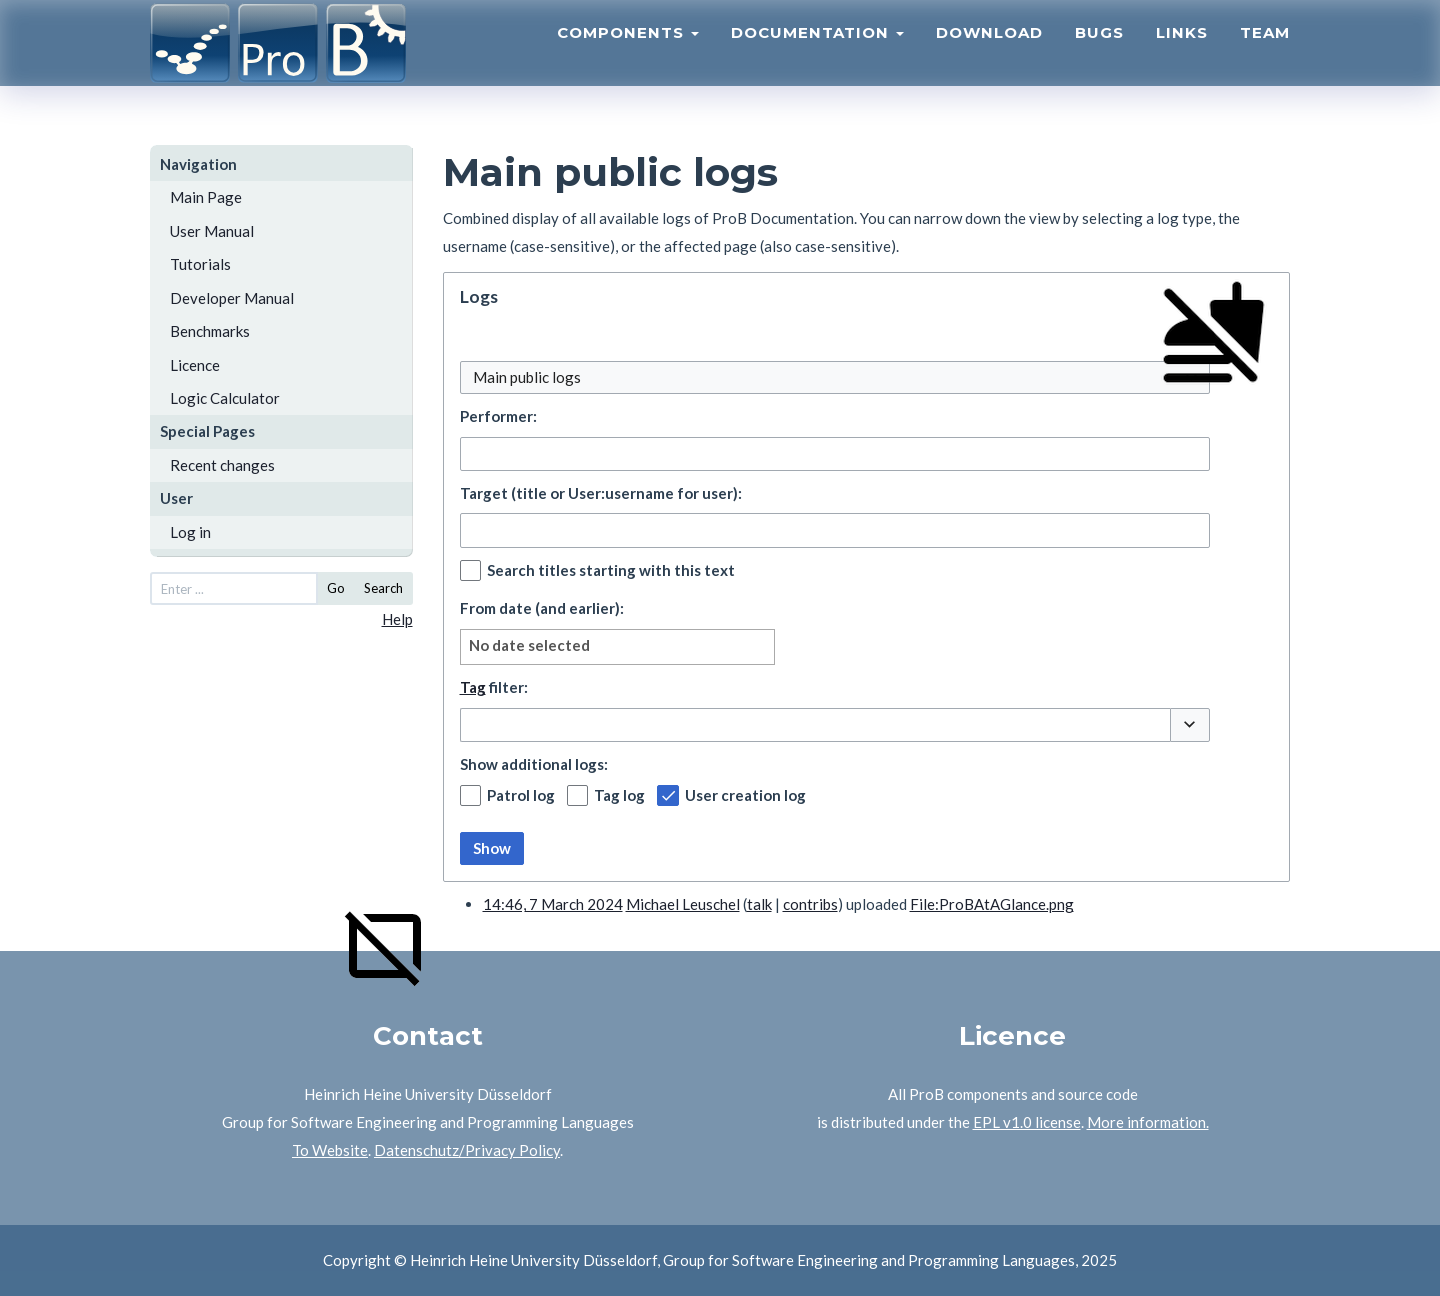 The width and height of the screenshot is (1440, 1296). I want to click on indicates food or eating is not allowed, so click(1214, 332).